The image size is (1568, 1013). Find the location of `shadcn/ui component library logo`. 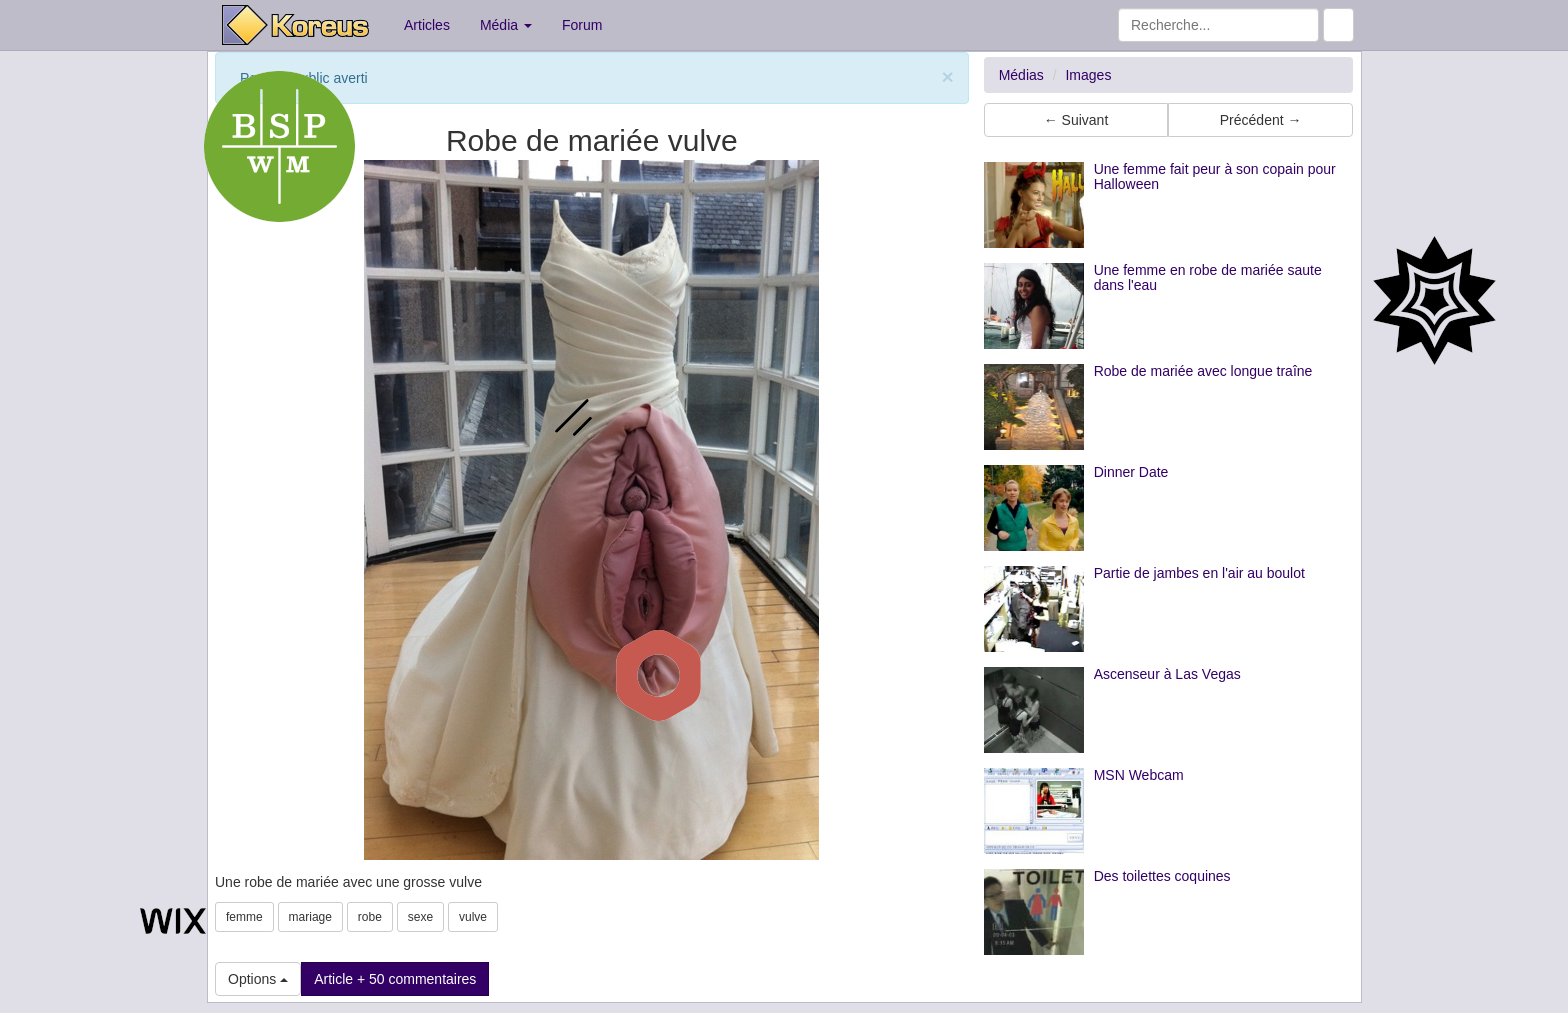

shadcn/ui component library logo is located at coordinates (573, 417).